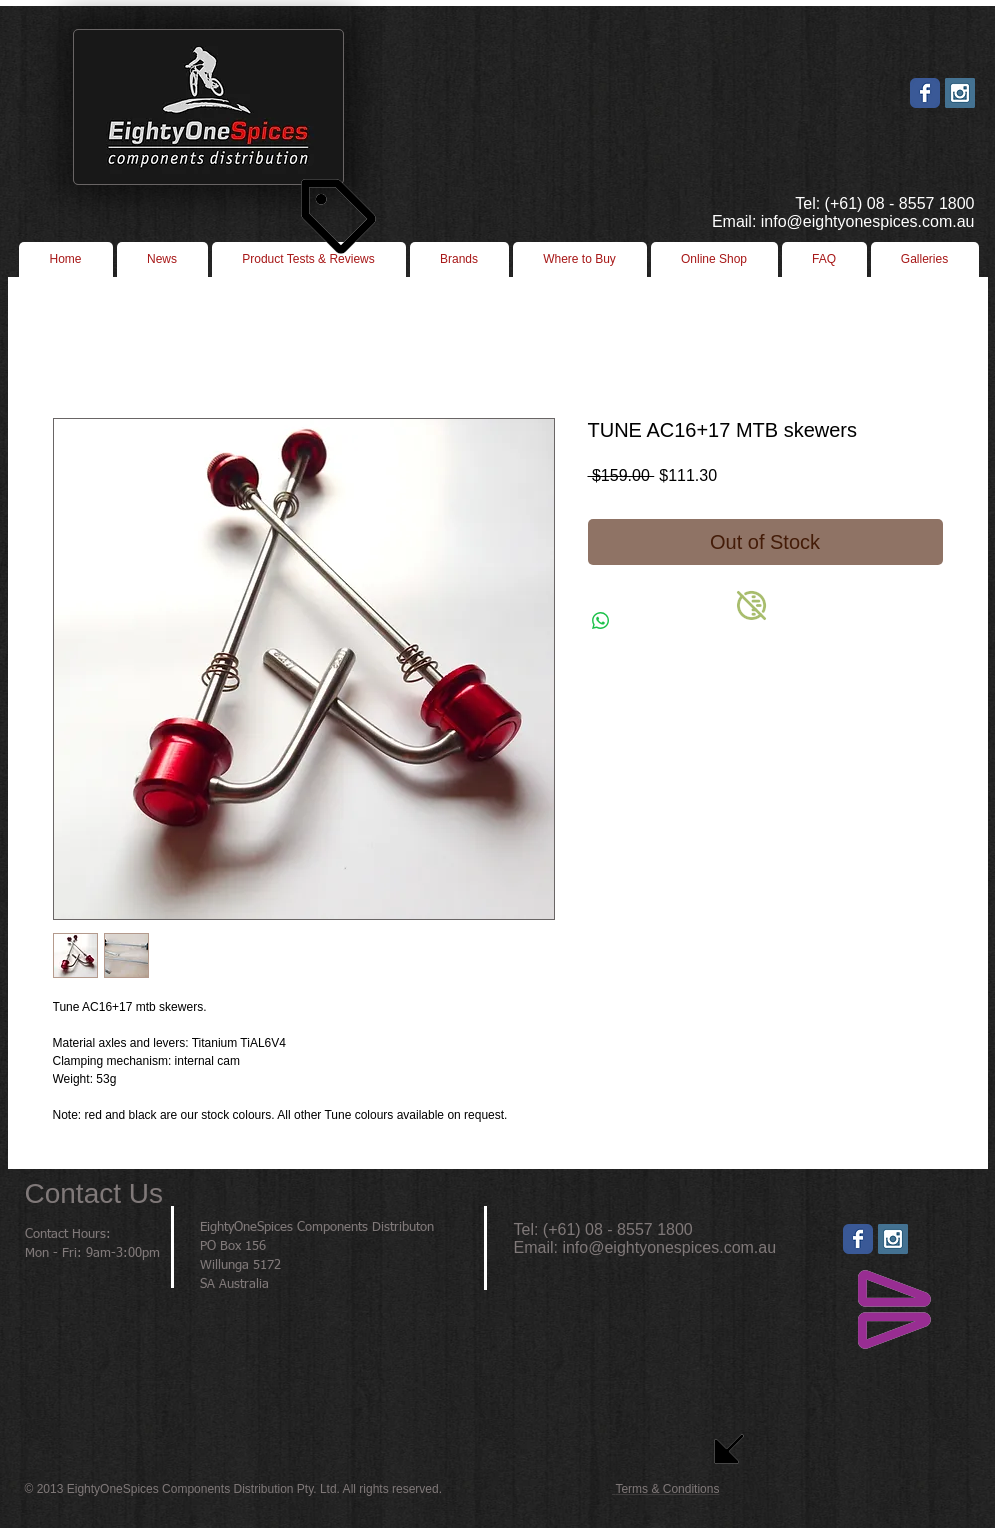  I want to click on disable shadow effects, so click(751, 605).